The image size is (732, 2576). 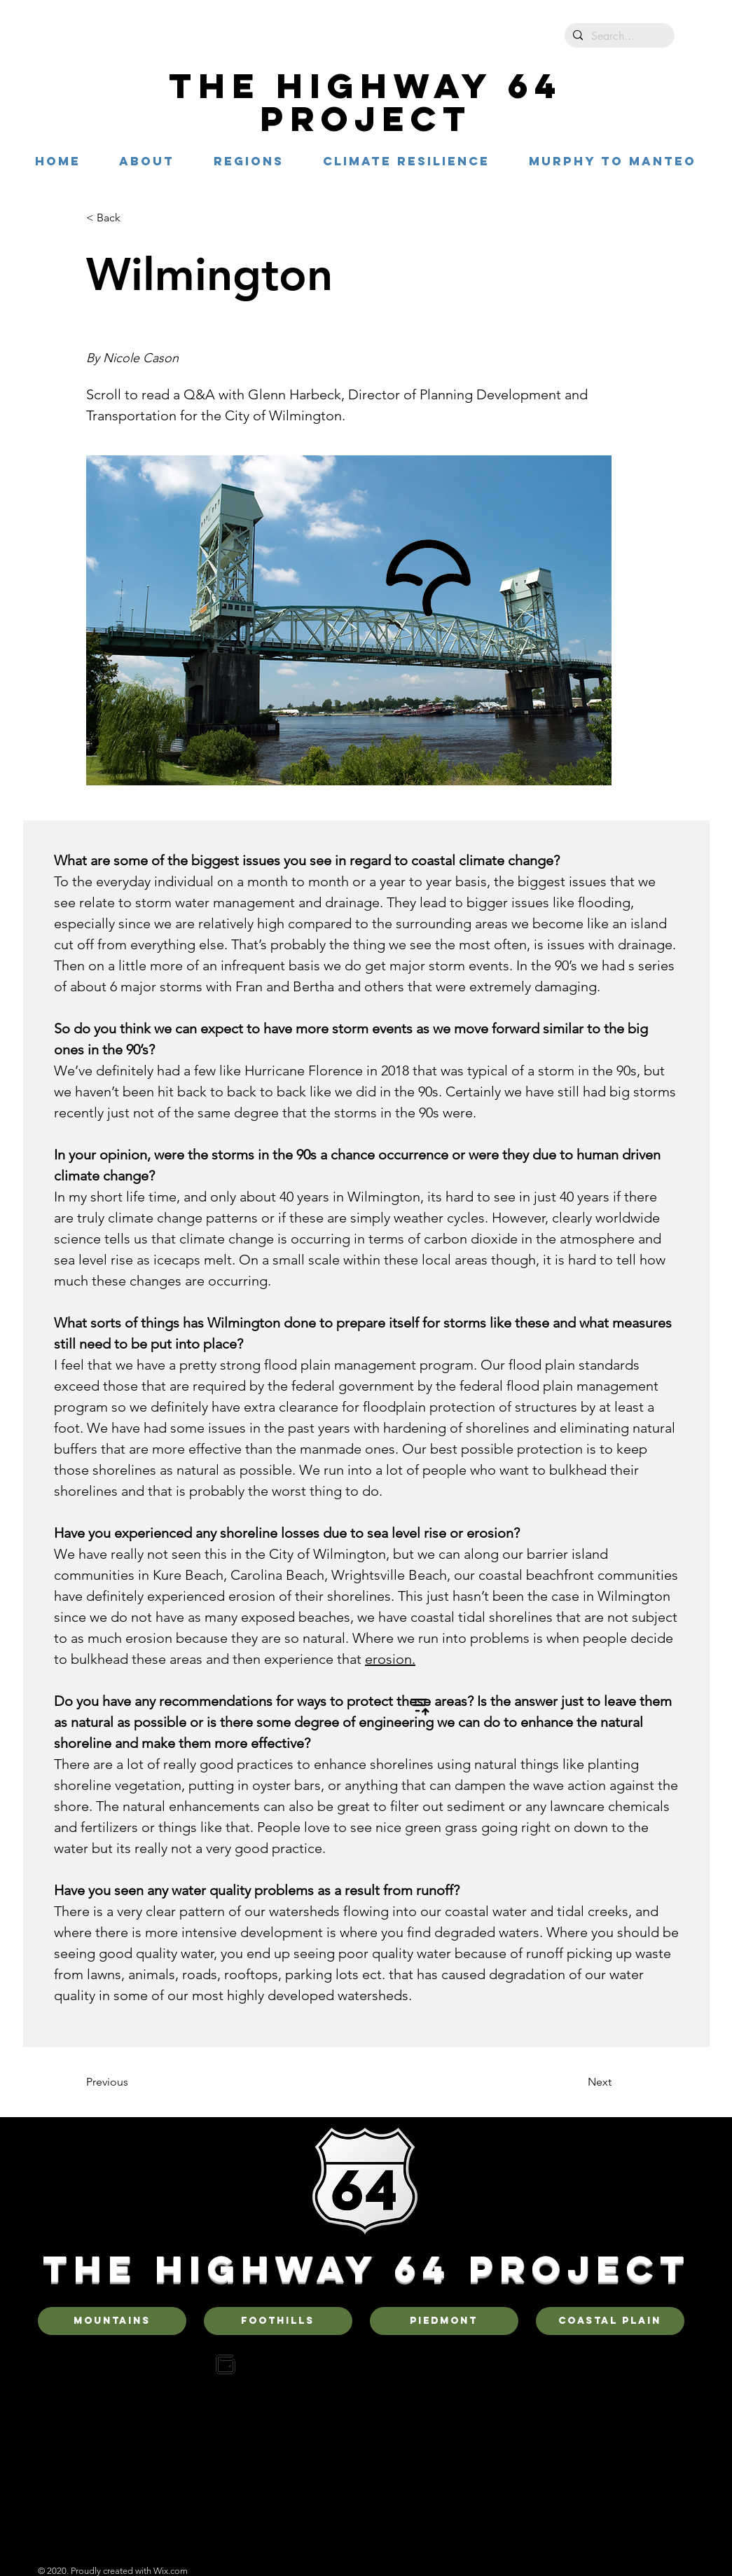 What do you see at coordinates (419, 1705) in the screenshot?
I see `sort items in ascending order` at bounding box center [419, 1705].